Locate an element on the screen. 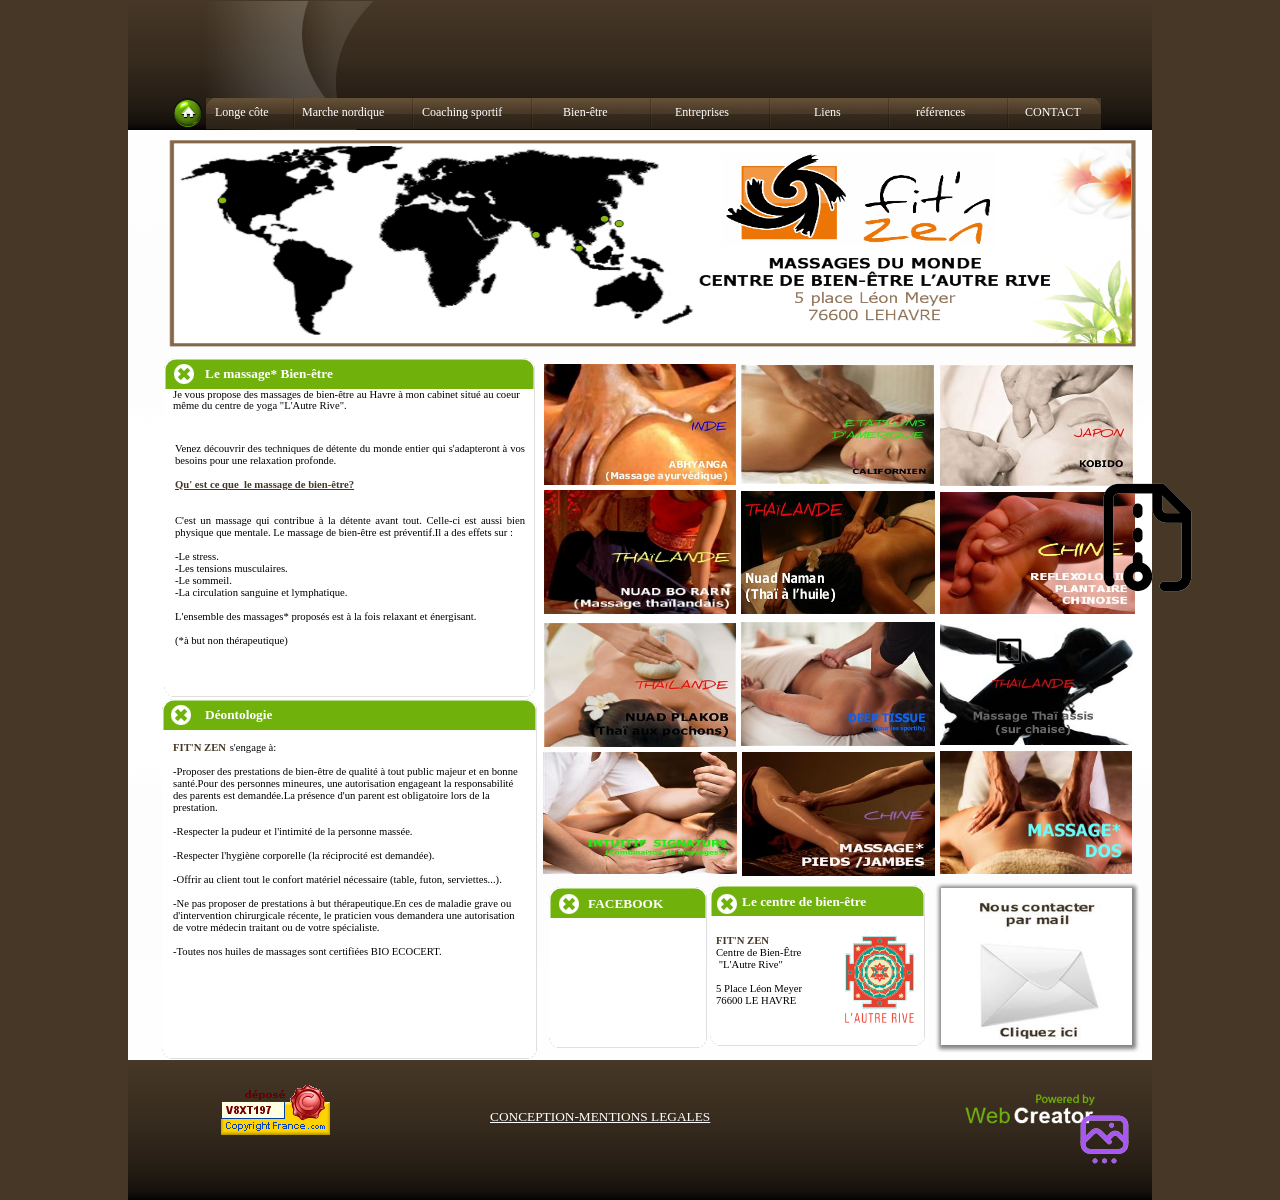 The image size is (1280, 1200). indicates first step in a sequence or process is located at coordinates (1009, 651).